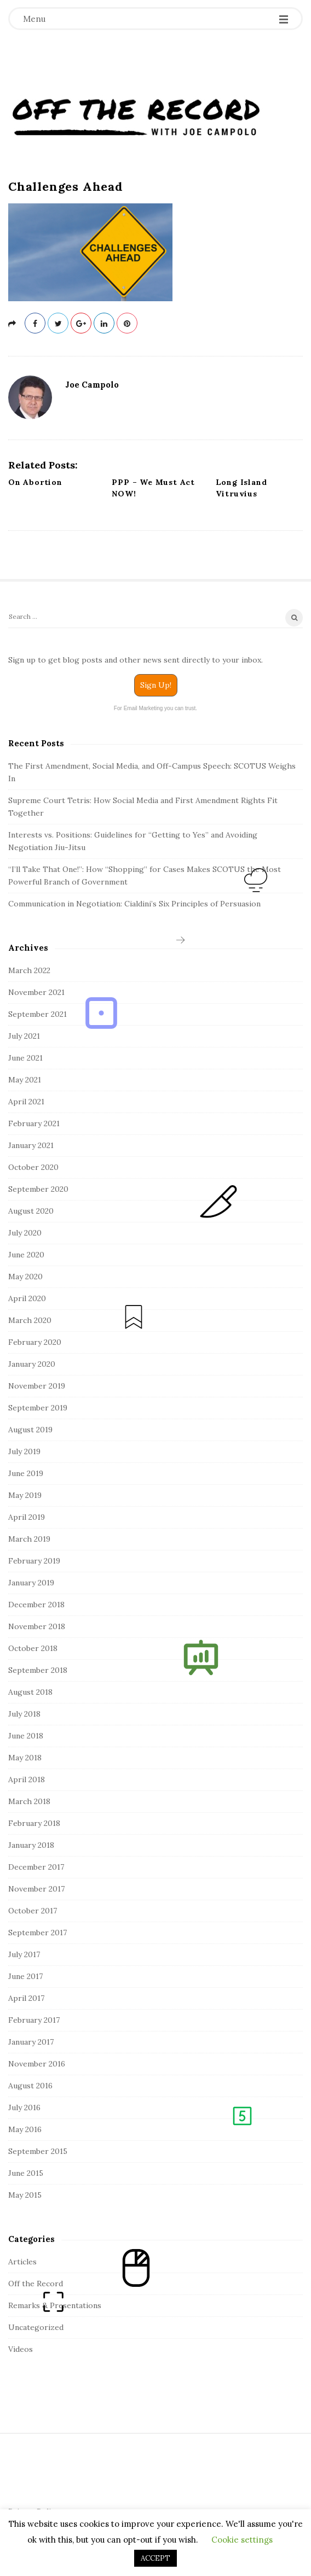  I want to click on view presentation with chart data, so click(201, 1658).